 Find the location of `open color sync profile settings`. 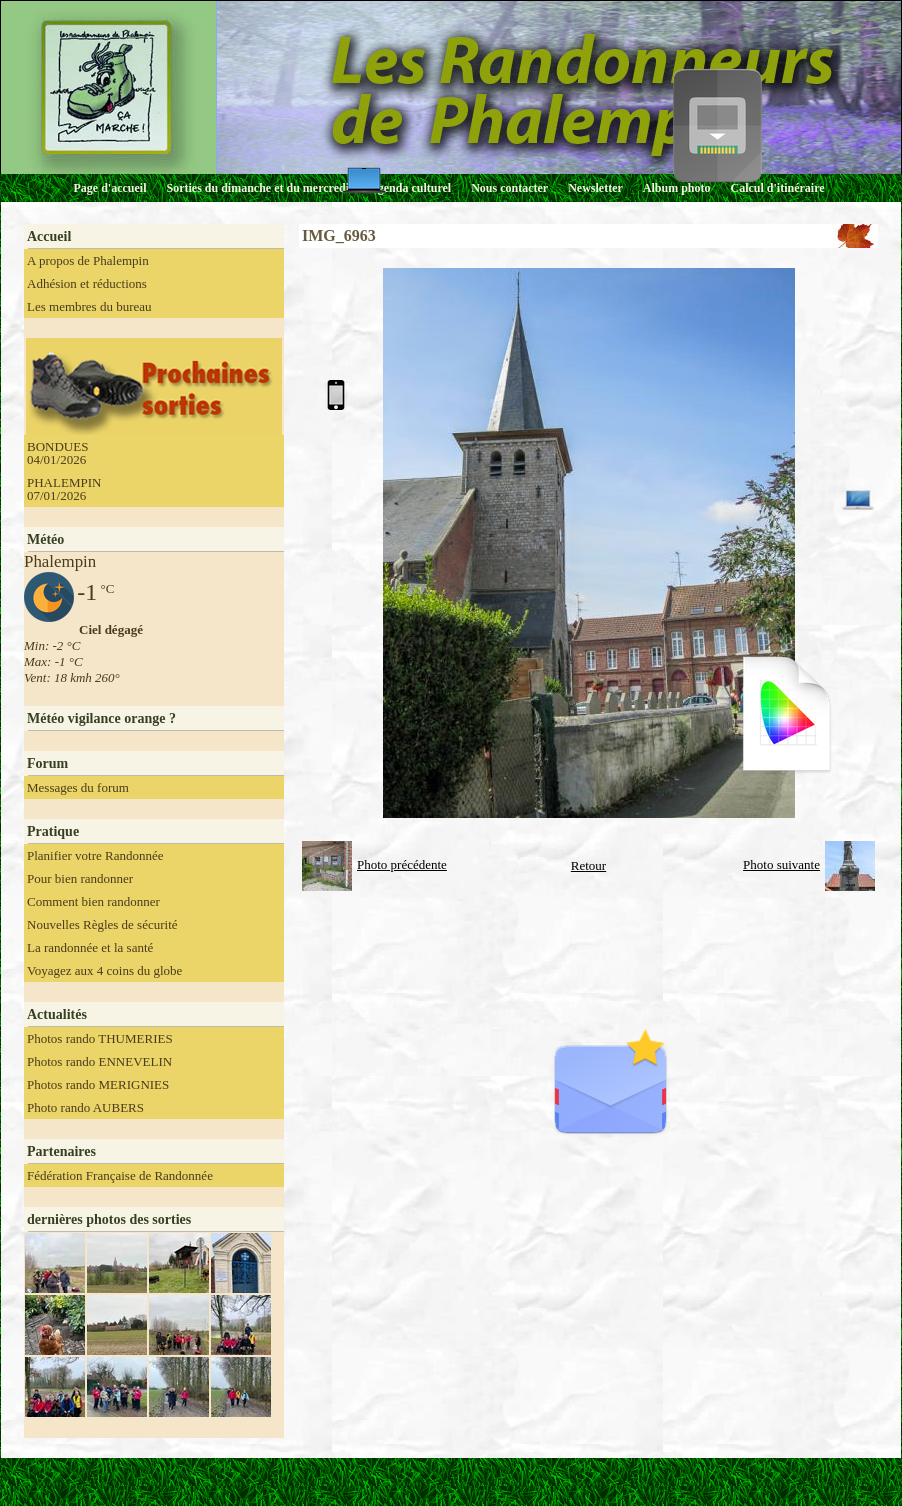

open color sync profile settings is located at coordinates (786, 716).